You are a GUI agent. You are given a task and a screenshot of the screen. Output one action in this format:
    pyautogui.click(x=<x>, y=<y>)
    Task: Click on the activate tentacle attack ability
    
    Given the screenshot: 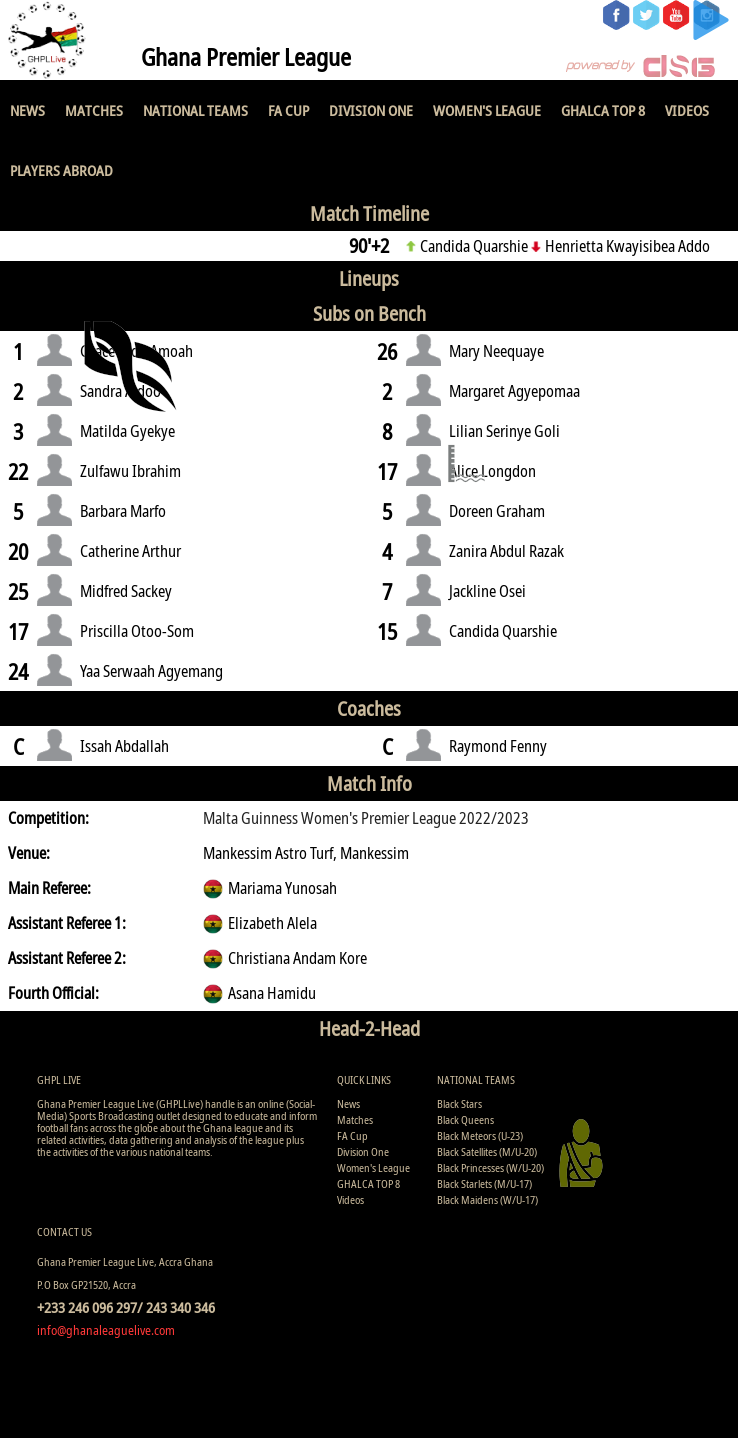 What is the action you would take?
    pyautogui.click(x=131, y=366)
    